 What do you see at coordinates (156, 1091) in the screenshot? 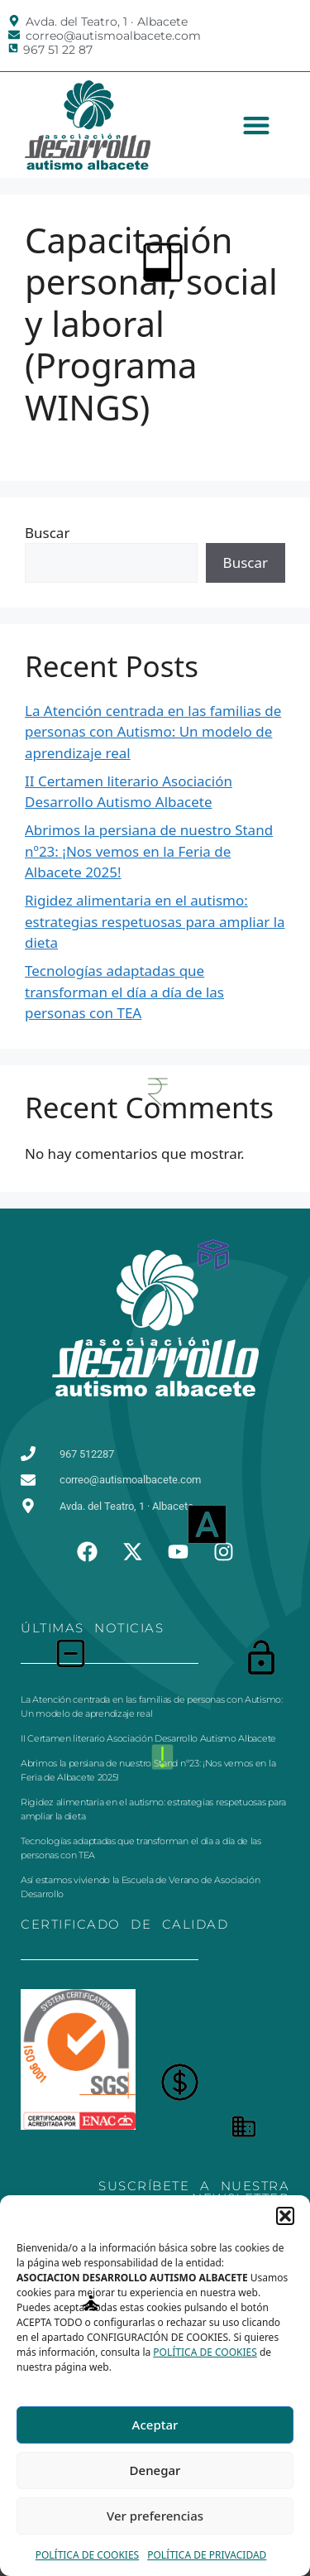
I see `view price in Indian rupees` at bounding box center [156, 1091].